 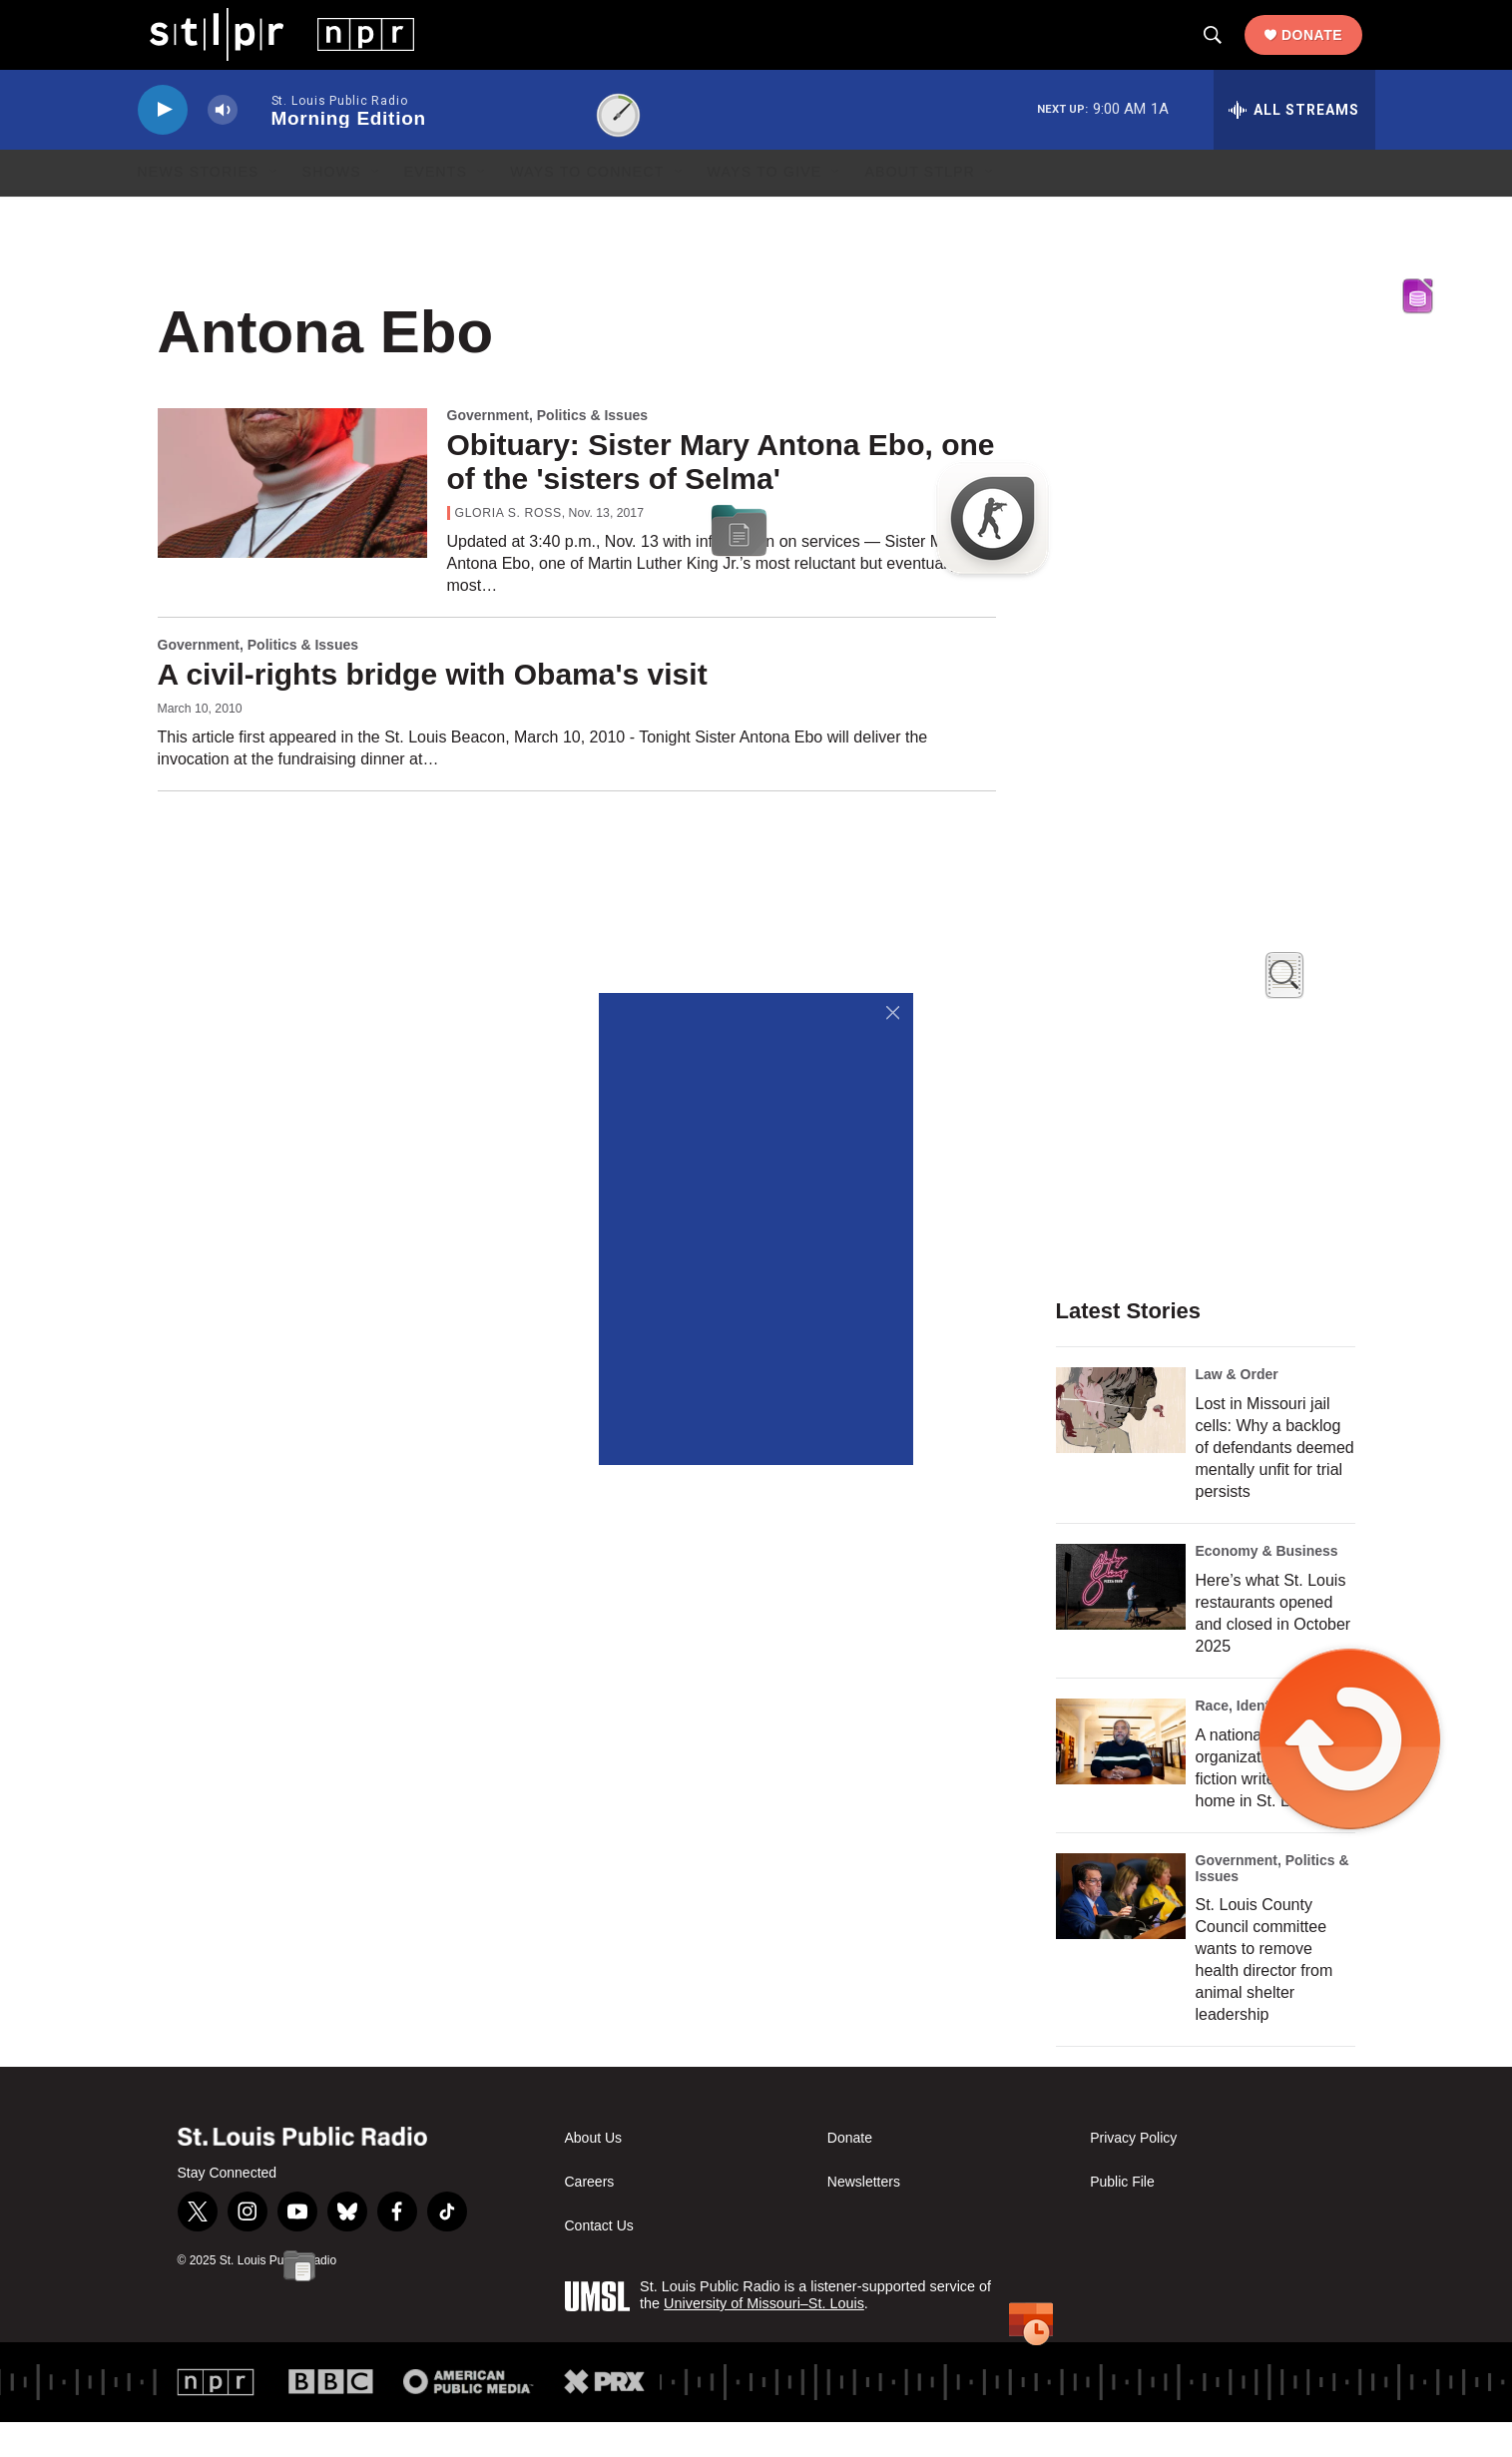 I want to click on open LibreOffice Base database application, so click(x=1417, y=295).